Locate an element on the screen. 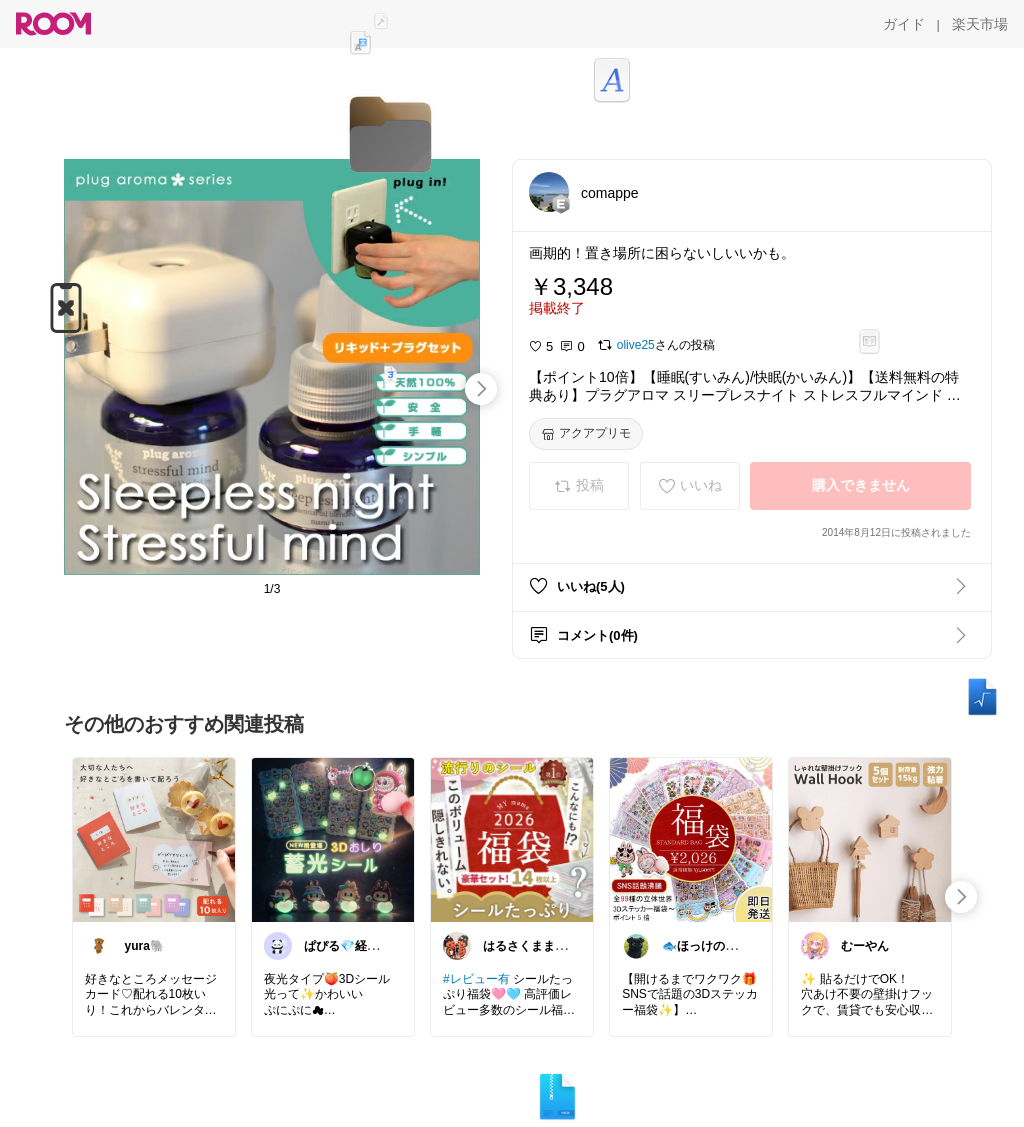  a cmake build configuration file is located at coordinates (381, 21).